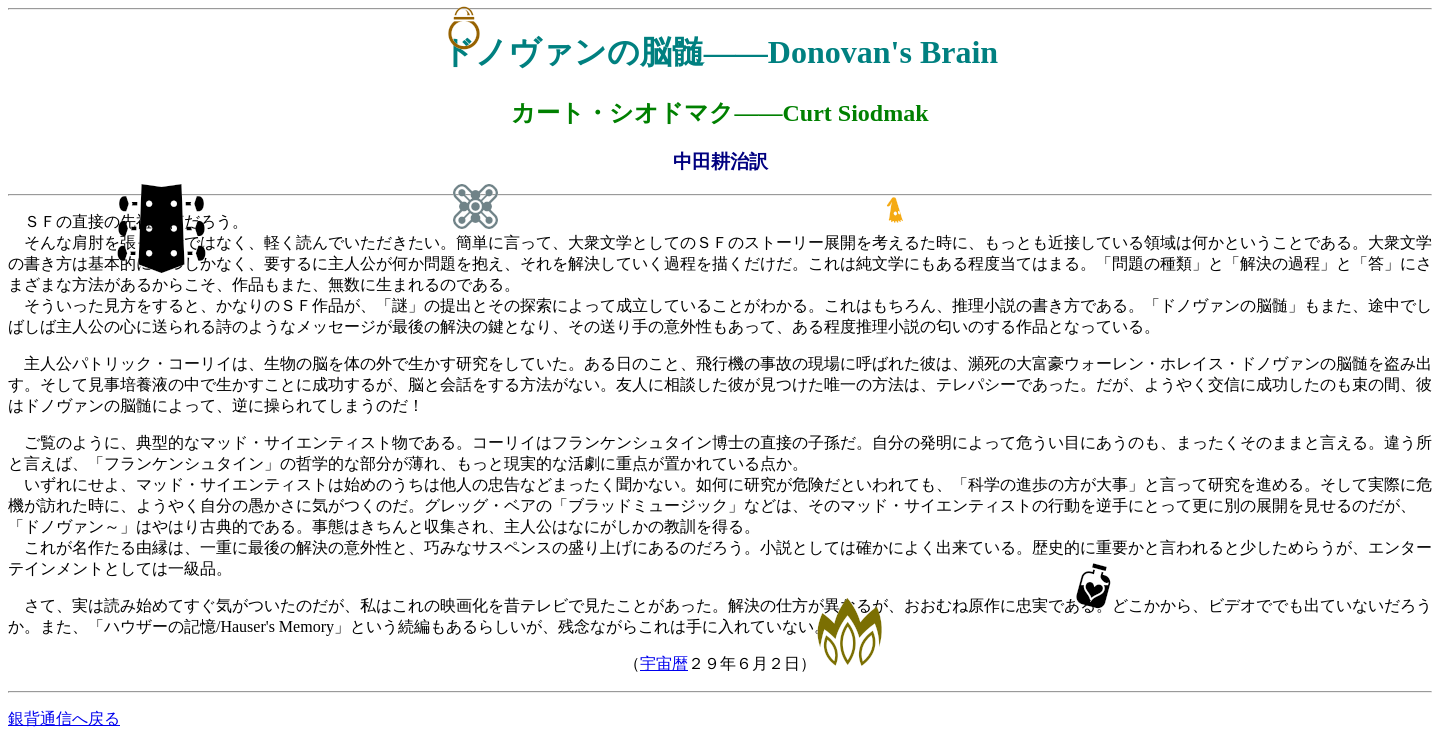  I want to click on access guitar tuning settings, so click(161, 228).